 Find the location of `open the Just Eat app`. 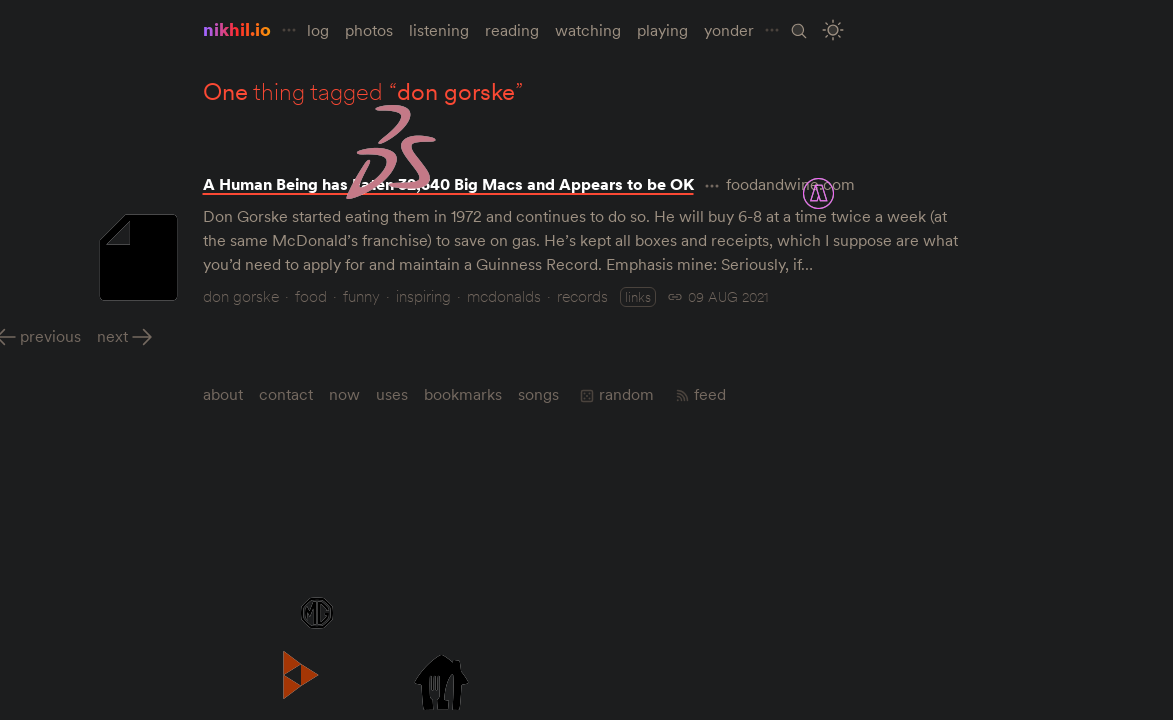

open the Just Eat app is located at coordinates (441, 682).